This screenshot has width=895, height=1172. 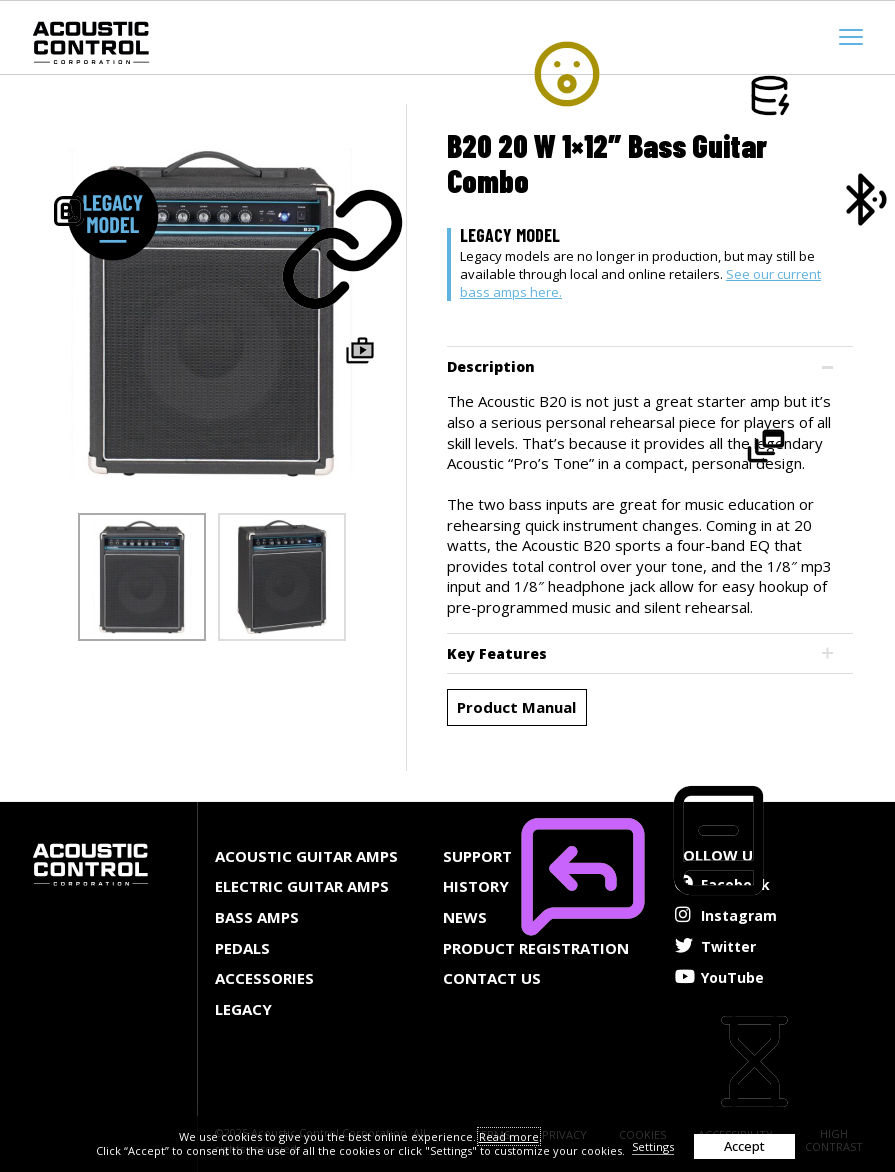 What do you see at coordinates (769, 95) in the screenshot?
I see `database with active or real-time processing` at bounding box center [769, 95].